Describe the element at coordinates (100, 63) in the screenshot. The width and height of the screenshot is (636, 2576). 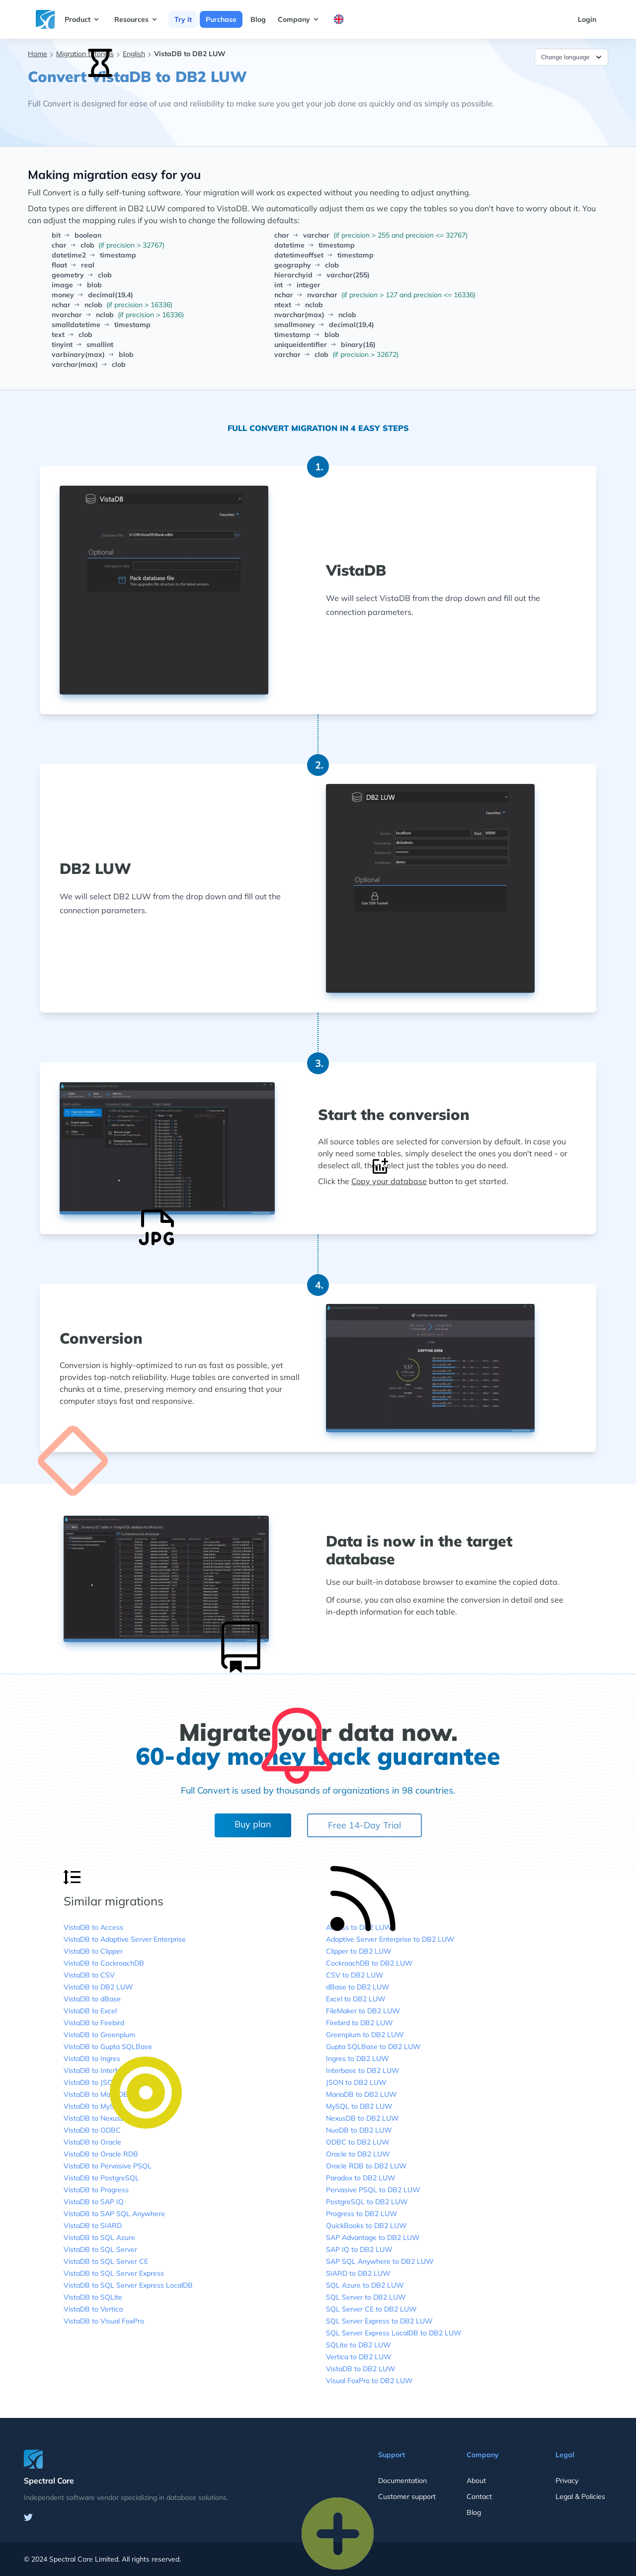
I see `indicates a process is in progress or loading` at that location.